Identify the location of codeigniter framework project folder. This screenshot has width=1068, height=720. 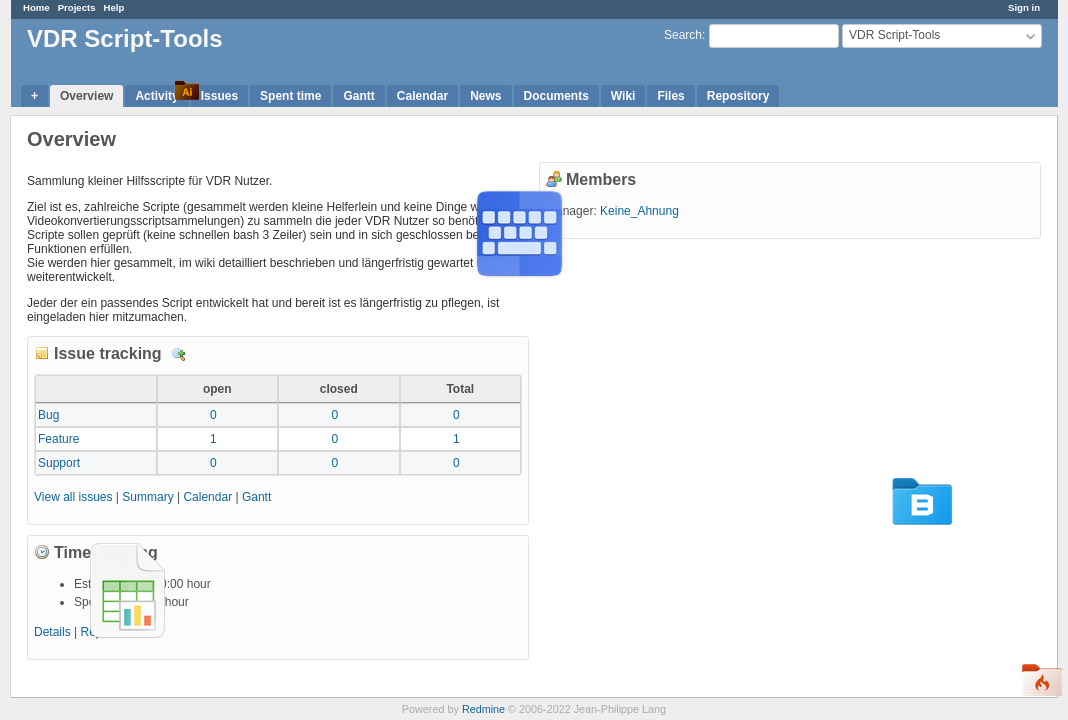
(1042, 681).